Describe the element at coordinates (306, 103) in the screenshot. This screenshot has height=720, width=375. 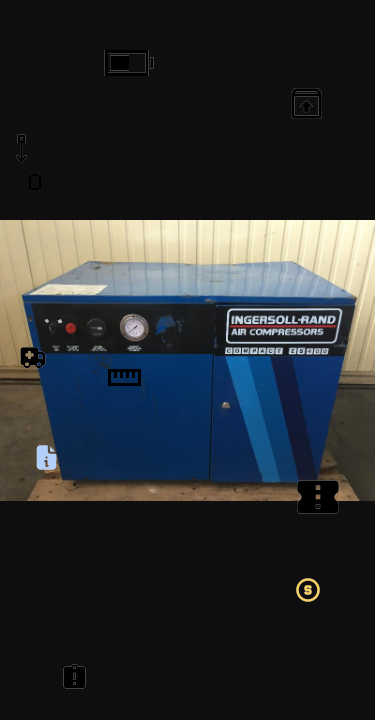
I see `unarchive or restore an item` at that location.